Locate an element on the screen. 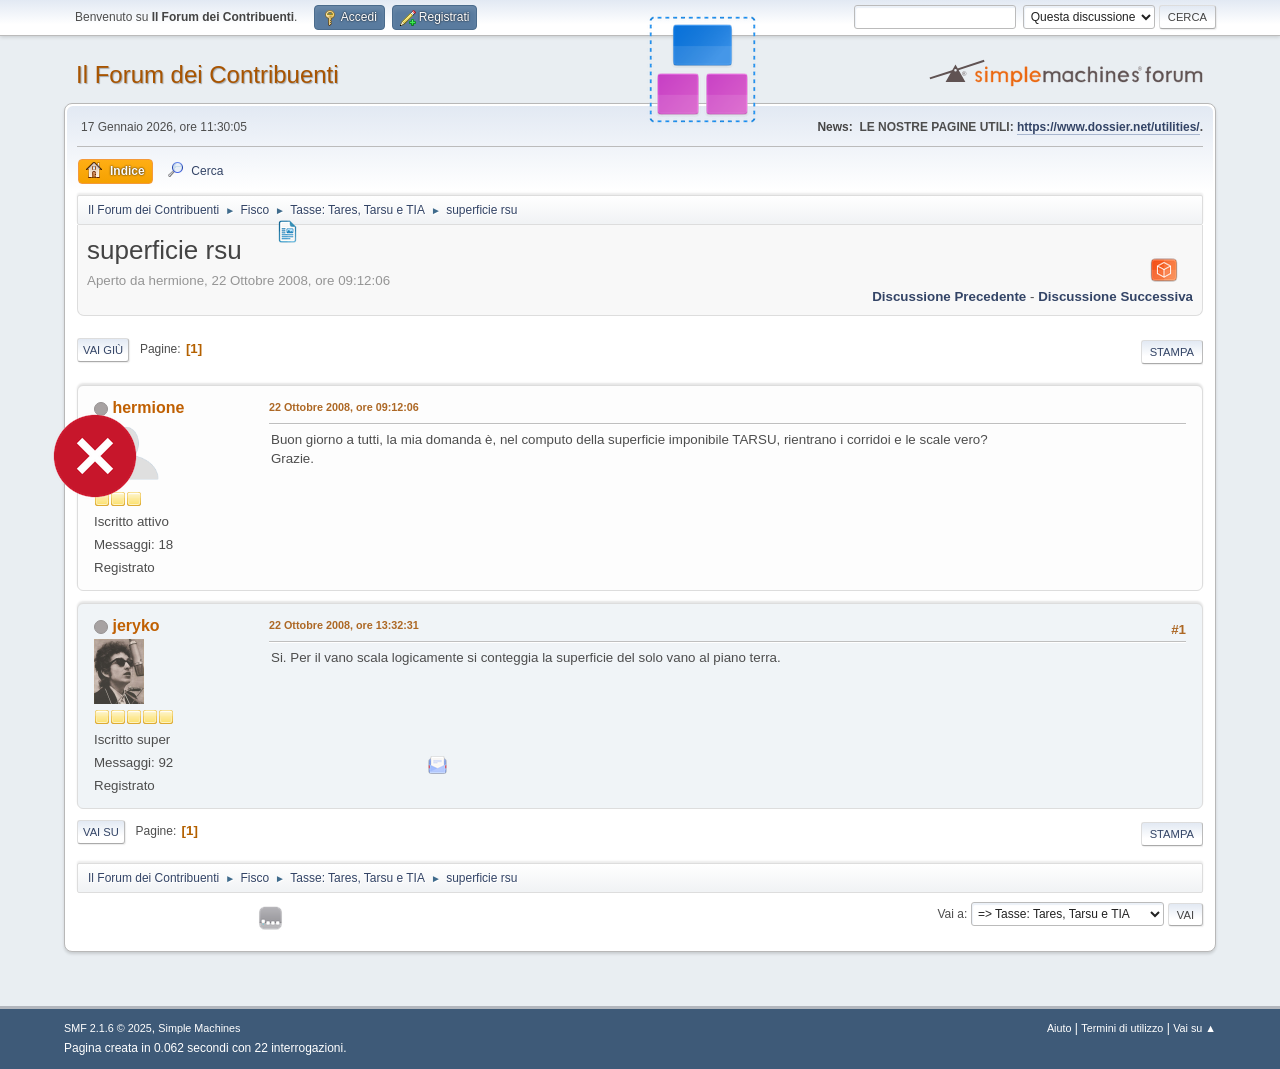  open a 3D model file is located at coordinates (1164, 269).